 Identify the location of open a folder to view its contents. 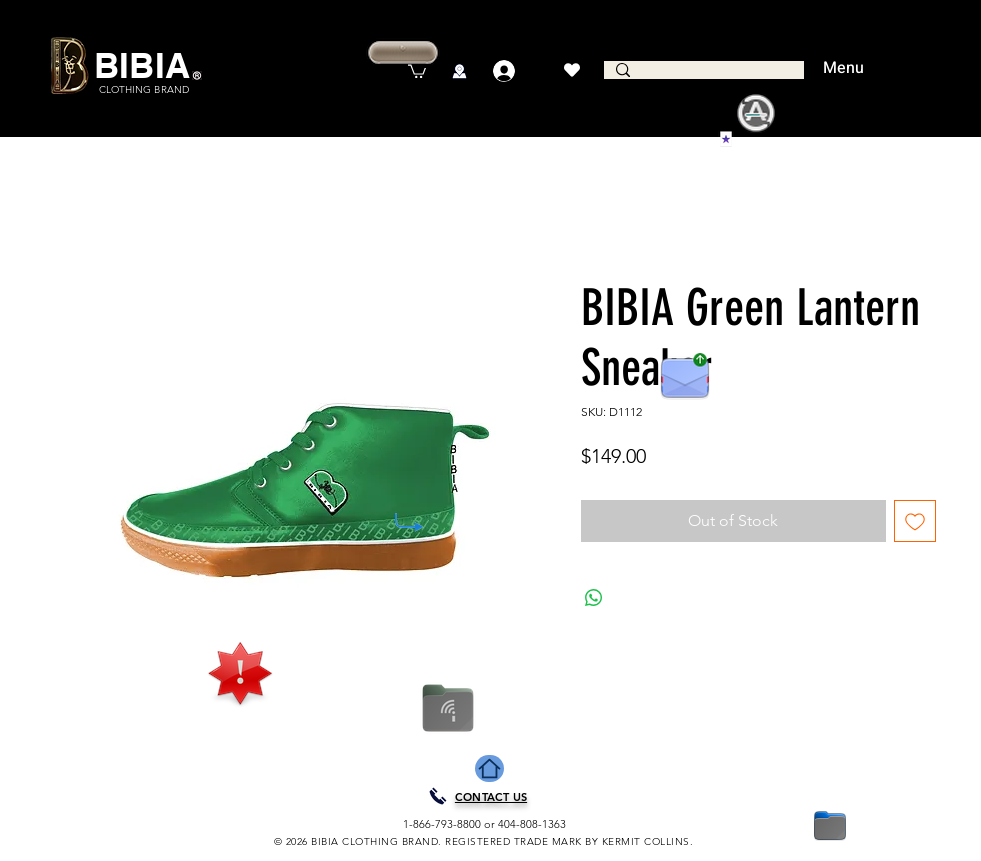
(830, 825).